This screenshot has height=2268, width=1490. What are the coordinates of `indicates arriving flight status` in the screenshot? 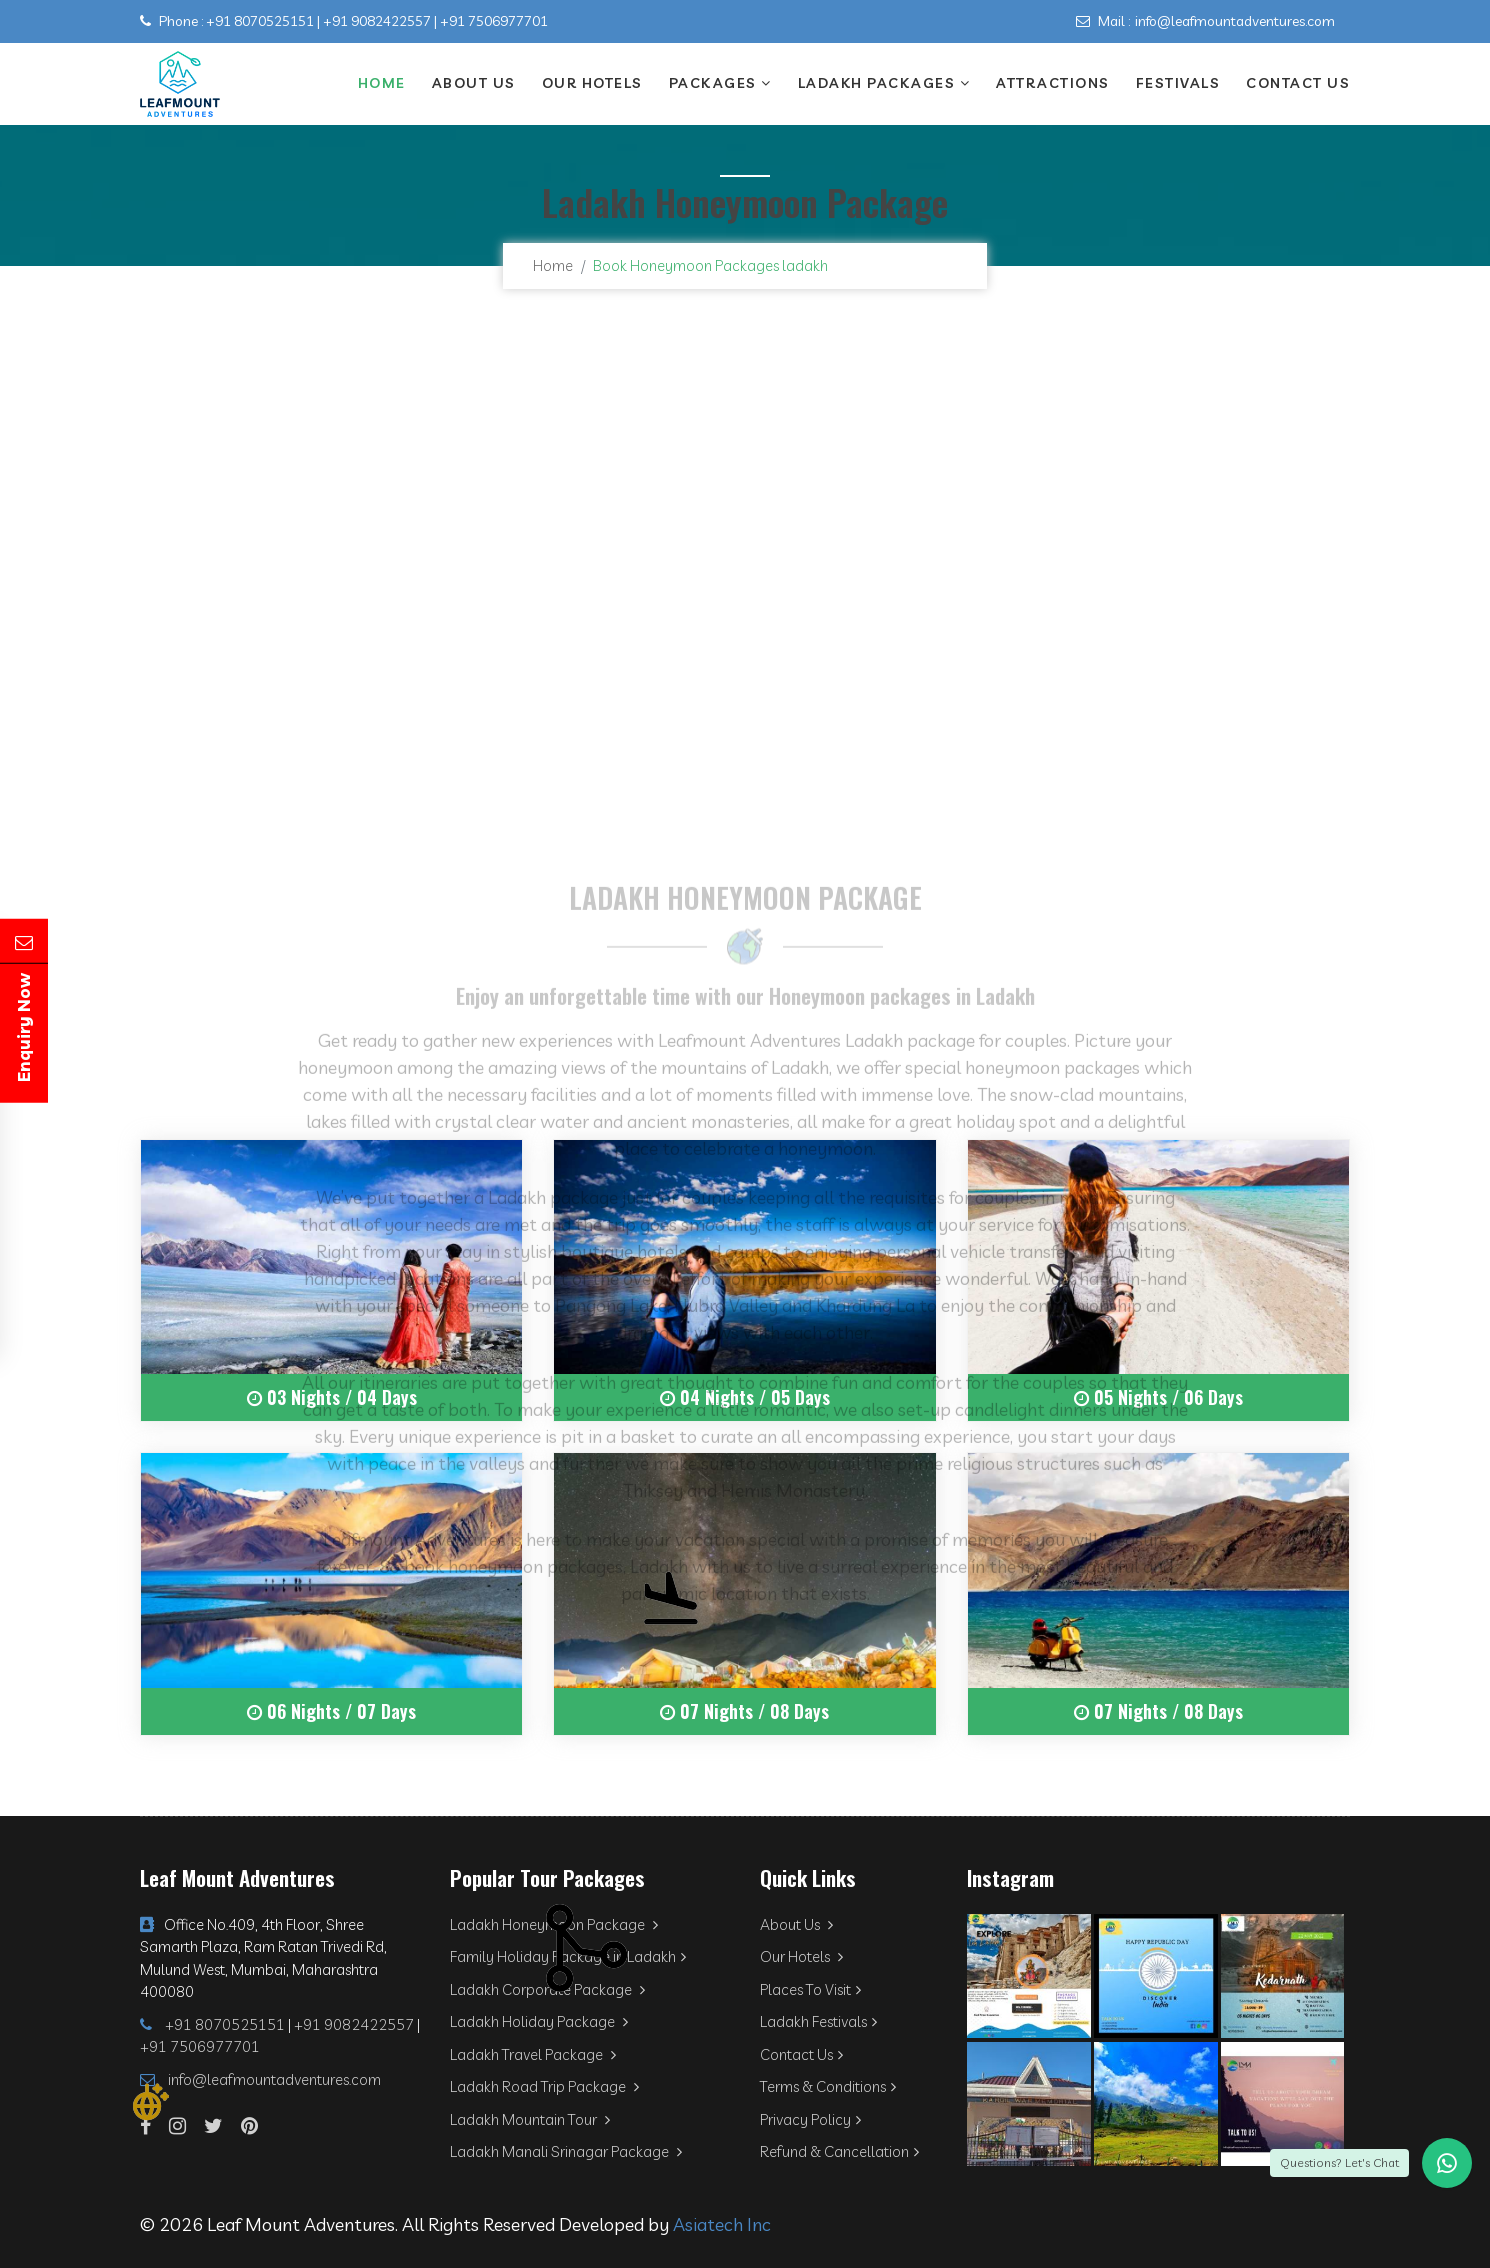 It's located at (671, 1599).